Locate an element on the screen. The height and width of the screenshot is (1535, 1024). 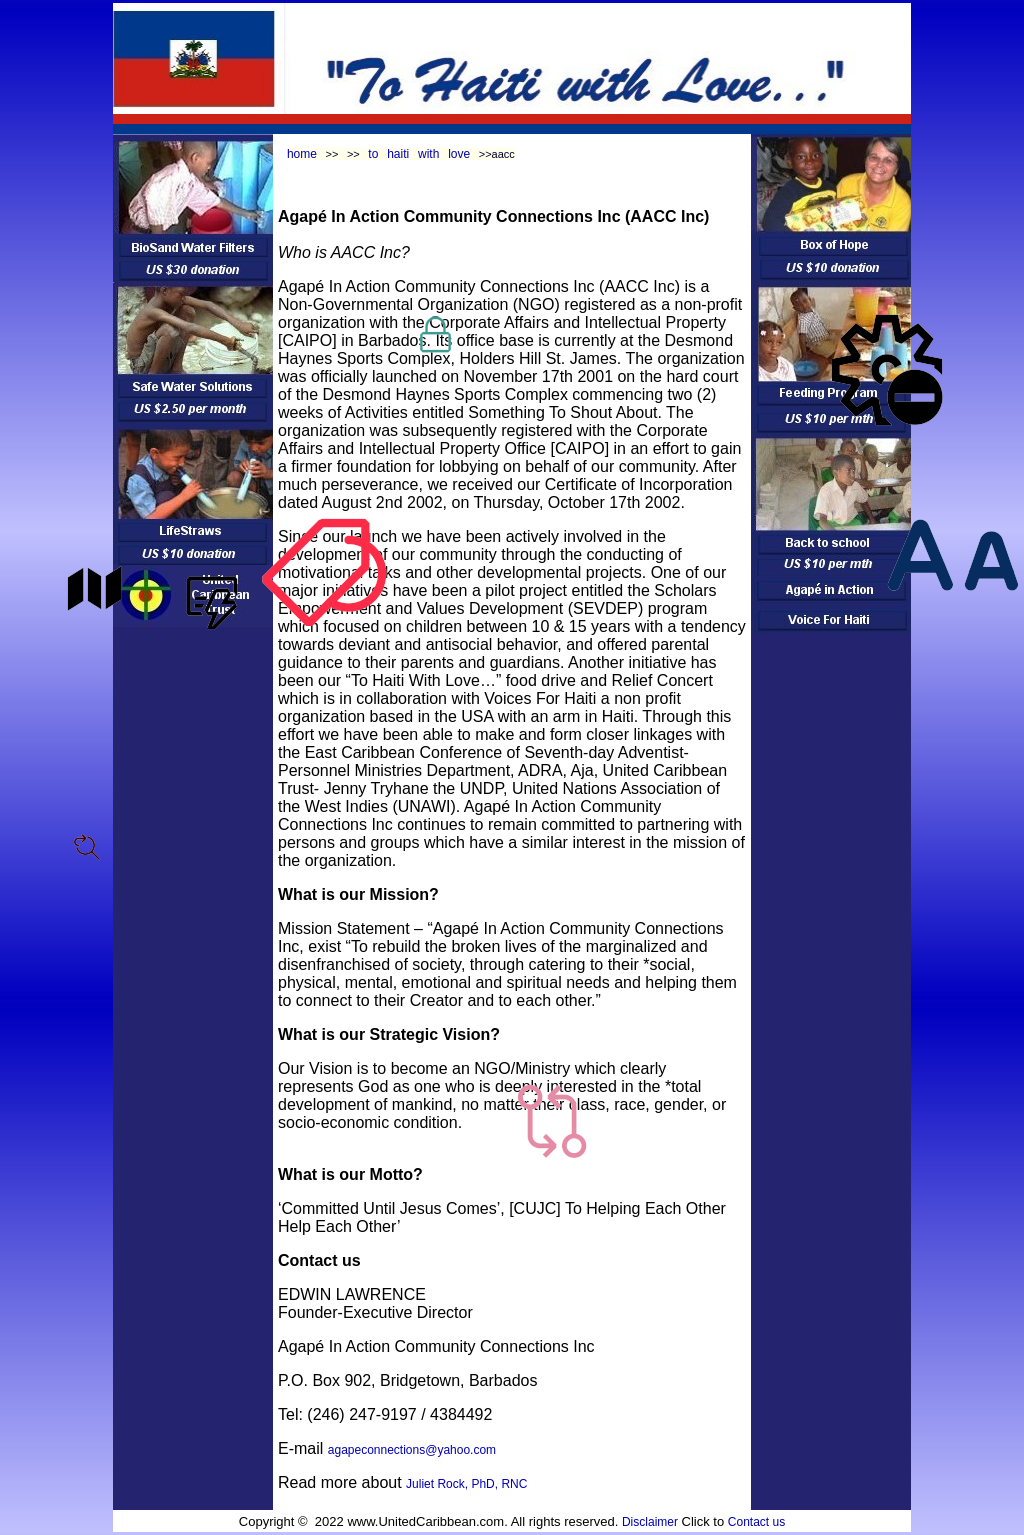
configure github actions workflow is located at coordinates (210, 604).